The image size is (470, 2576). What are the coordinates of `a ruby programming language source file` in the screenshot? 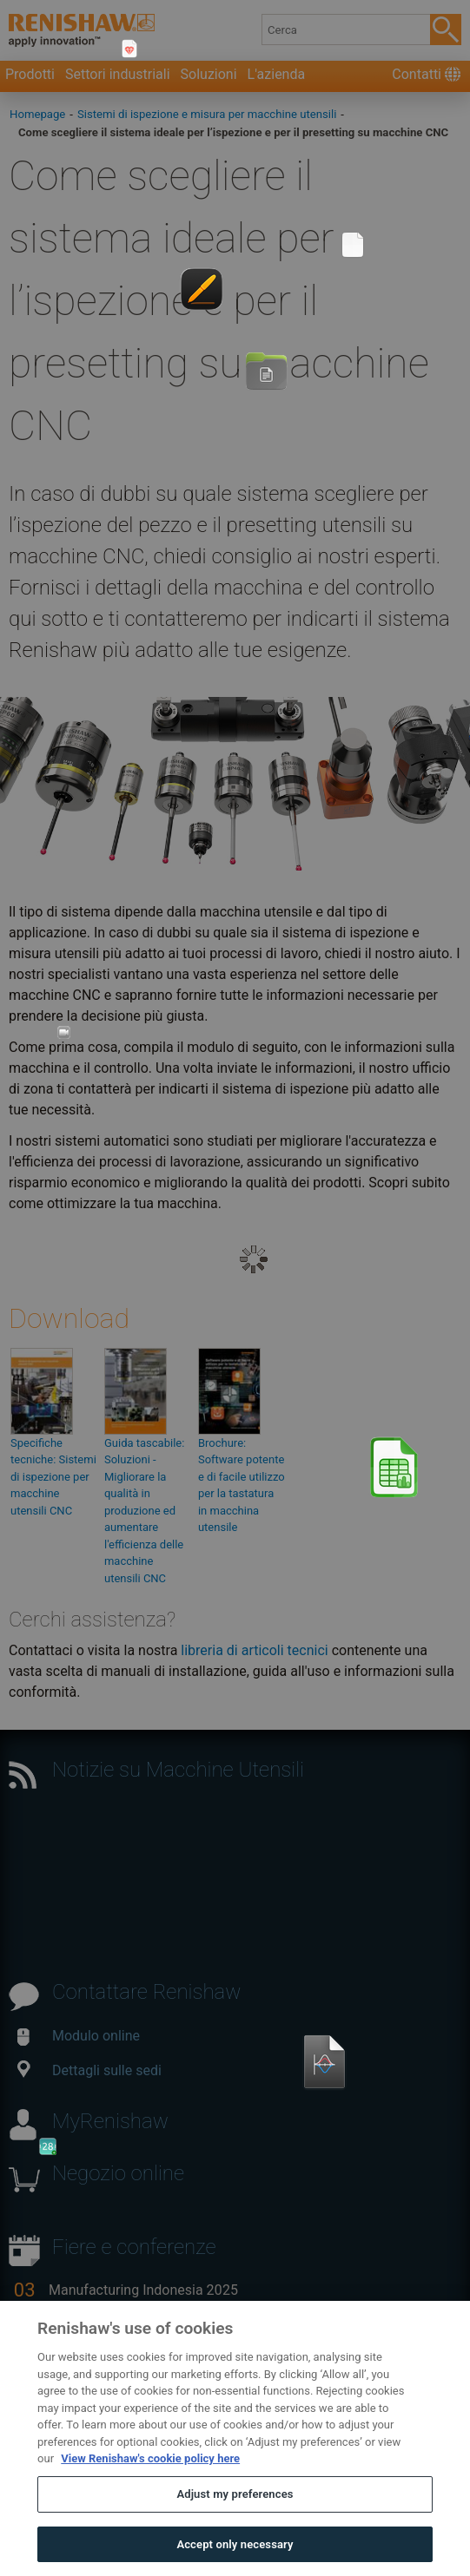 It's located at (129, 49).